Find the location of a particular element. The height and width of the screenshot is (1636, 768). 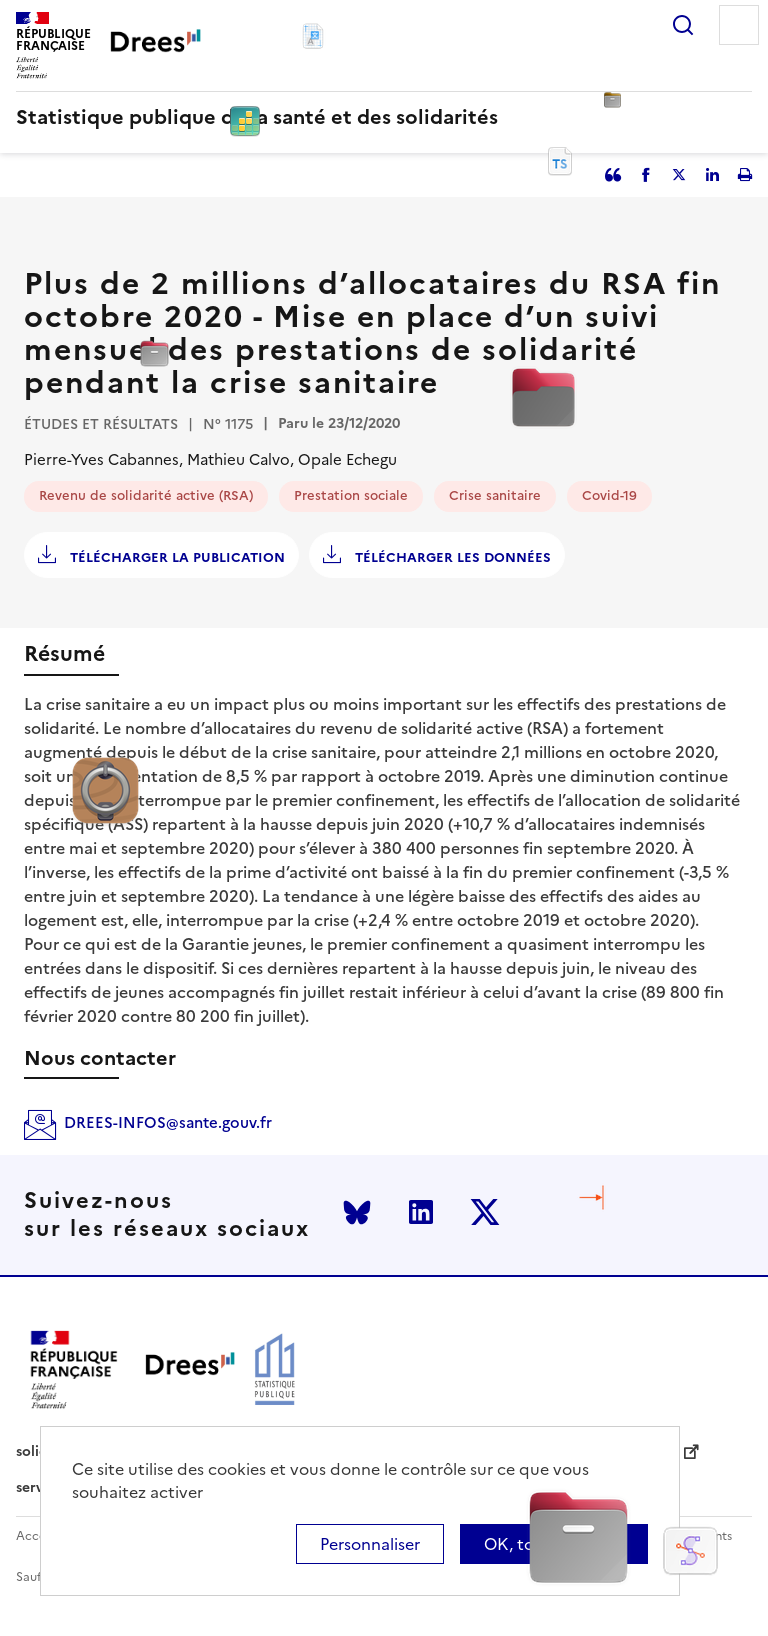

open DoorKnocker app is located at coordinates (105, 790).